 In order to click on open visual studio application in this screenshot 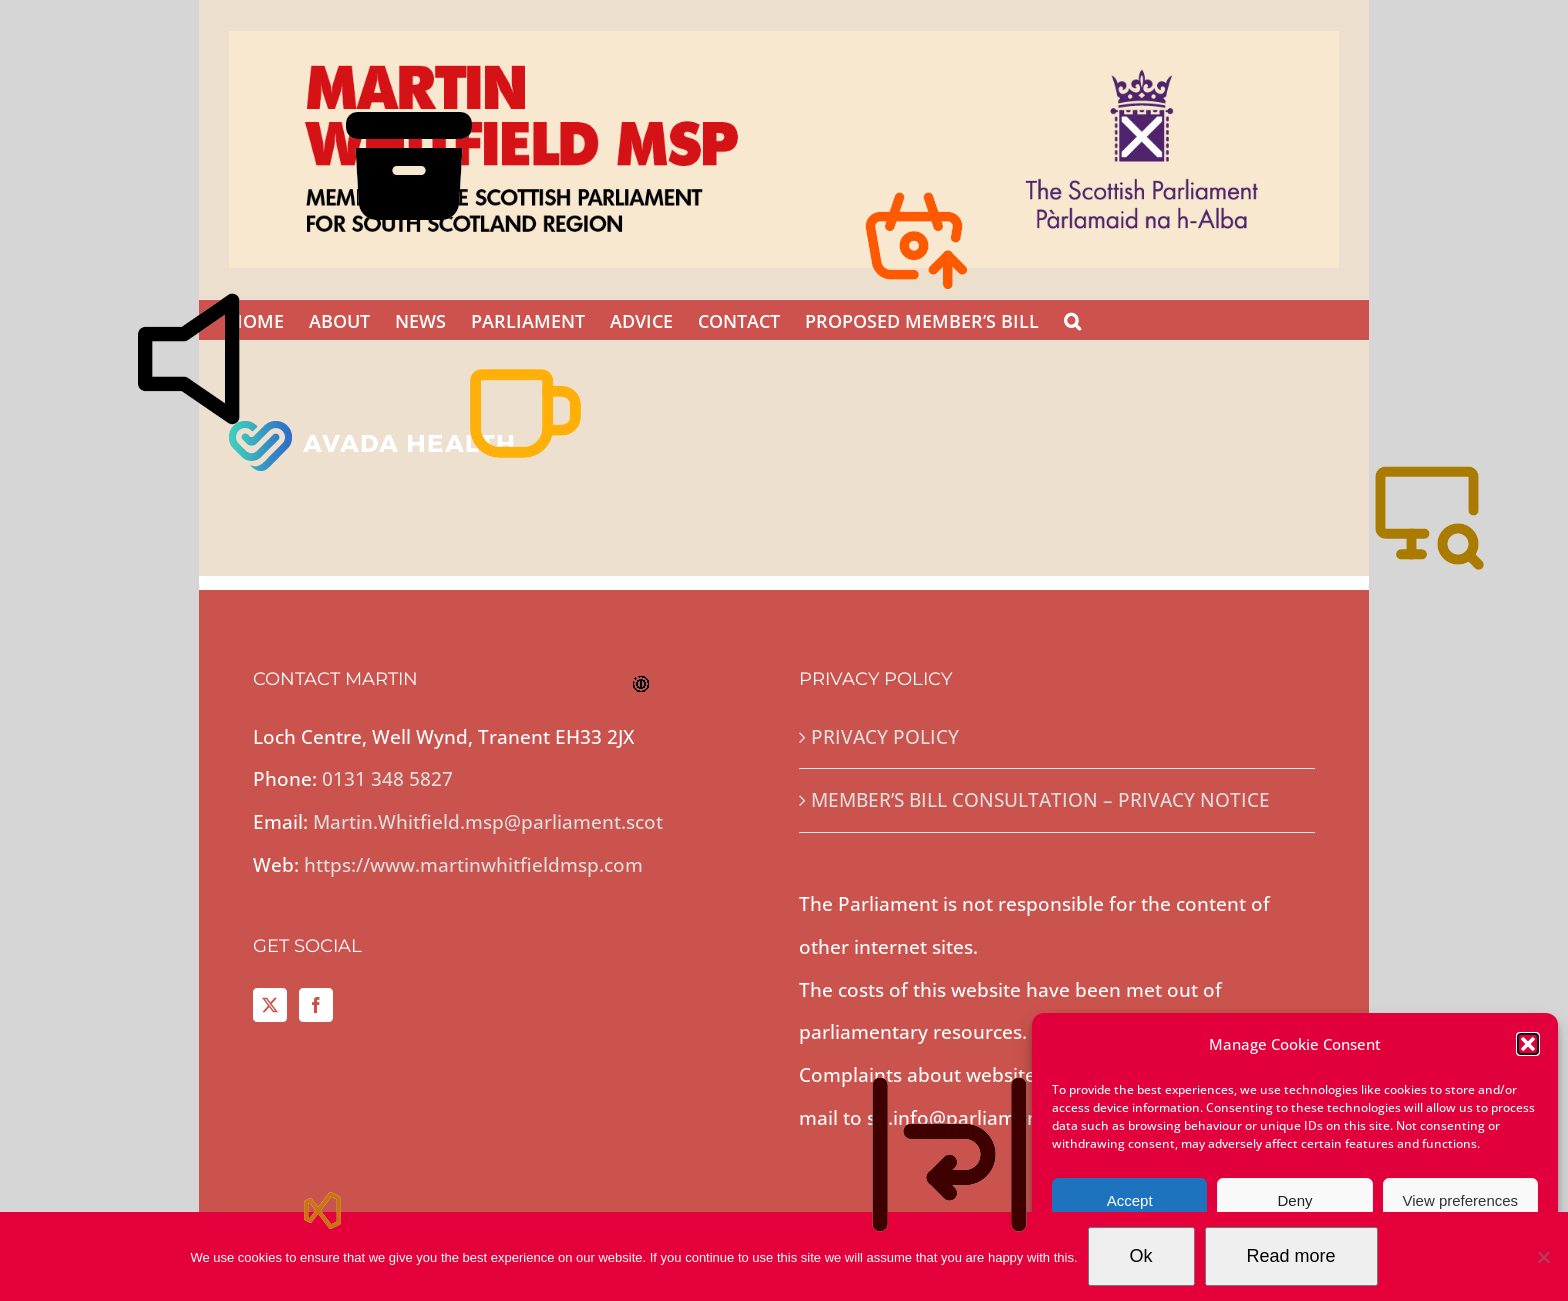, I will do `click(322, 1210)`.